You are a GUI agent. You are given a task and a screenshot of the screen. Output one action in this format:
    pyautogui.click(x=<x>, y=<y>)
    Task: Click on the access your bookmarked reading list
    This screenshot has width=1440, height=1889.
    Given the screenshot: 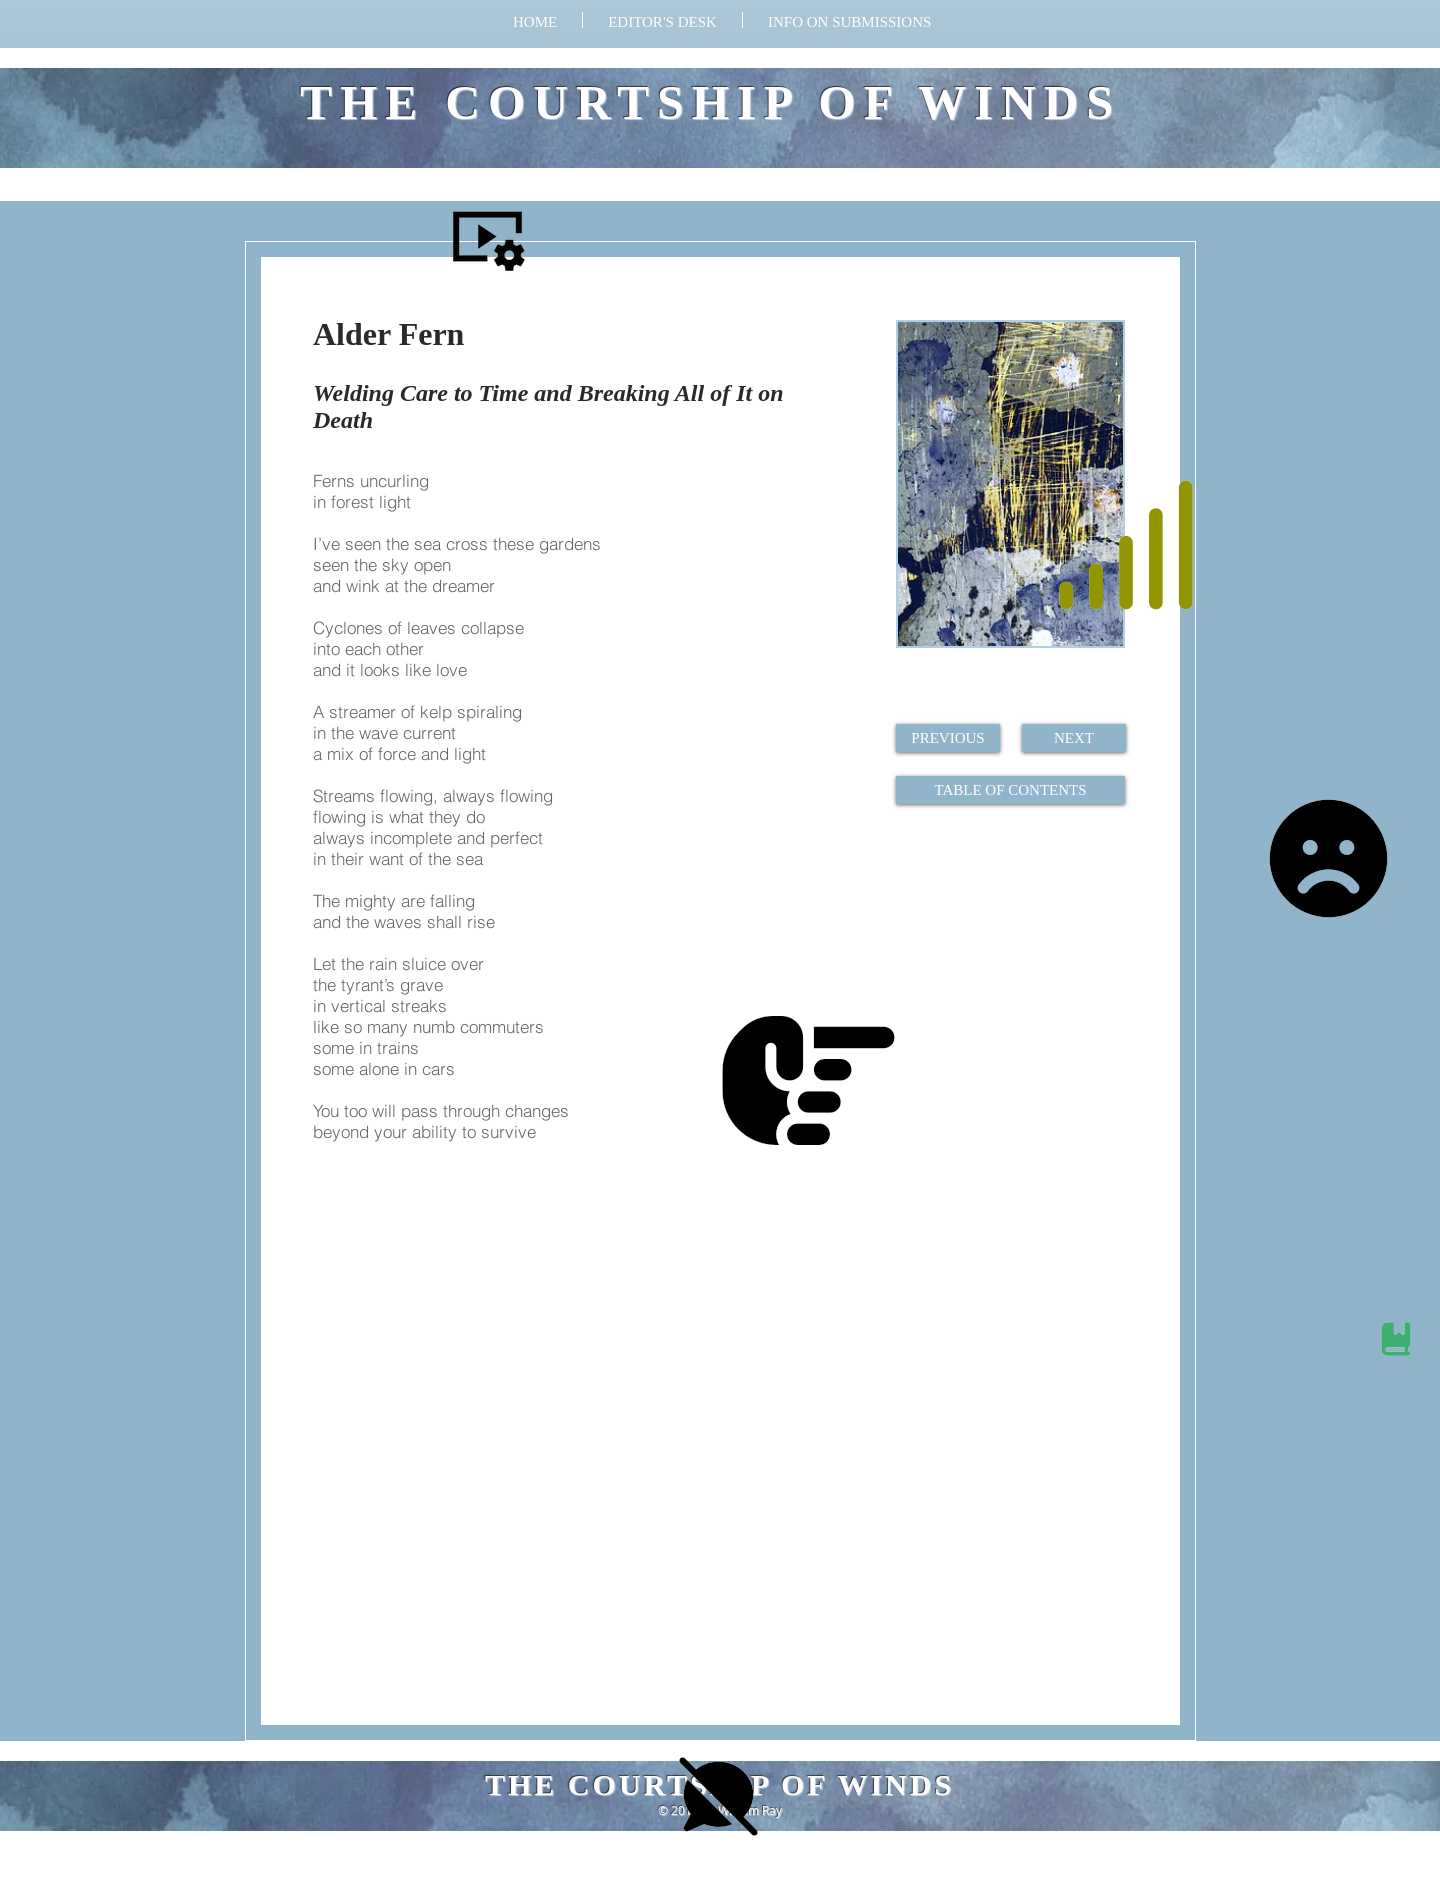 What is the action you would take?
    pyautogui.click(x=1396, y=1339)
    